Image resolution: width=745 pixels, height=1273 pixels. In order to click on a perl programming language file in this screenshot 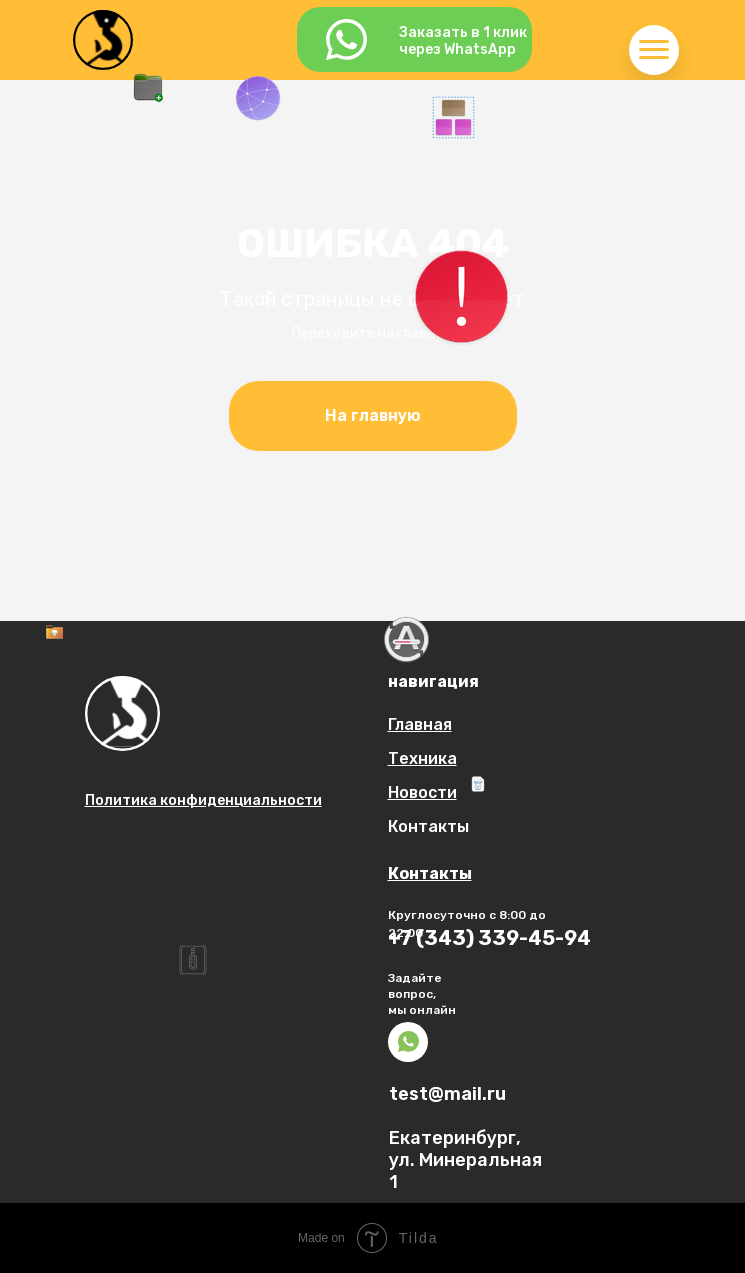, I will do `click(478, 784)`.